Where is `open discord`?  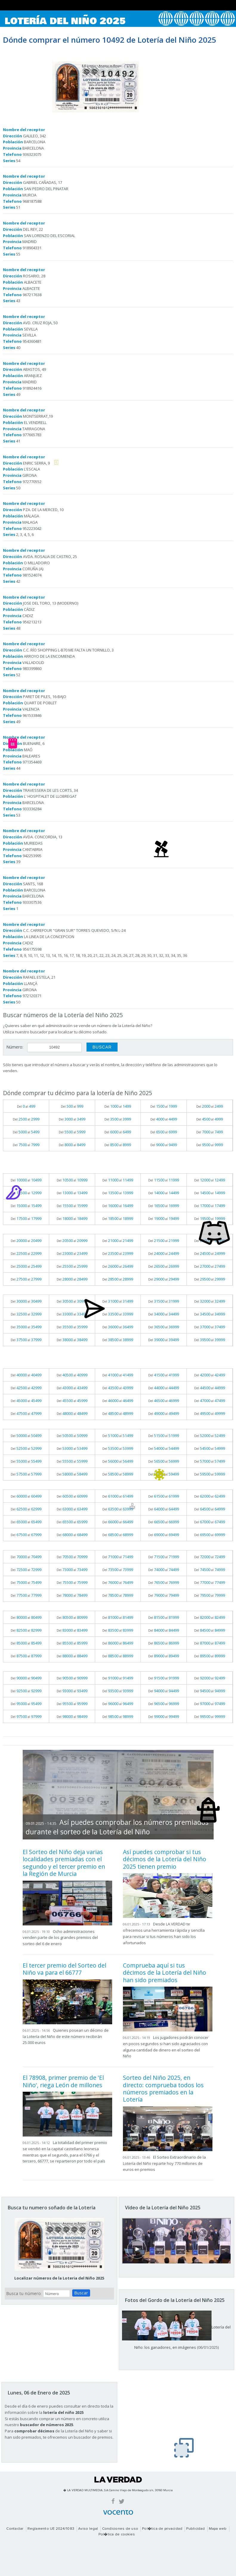
open discord is located at coordinates (214, 1232).